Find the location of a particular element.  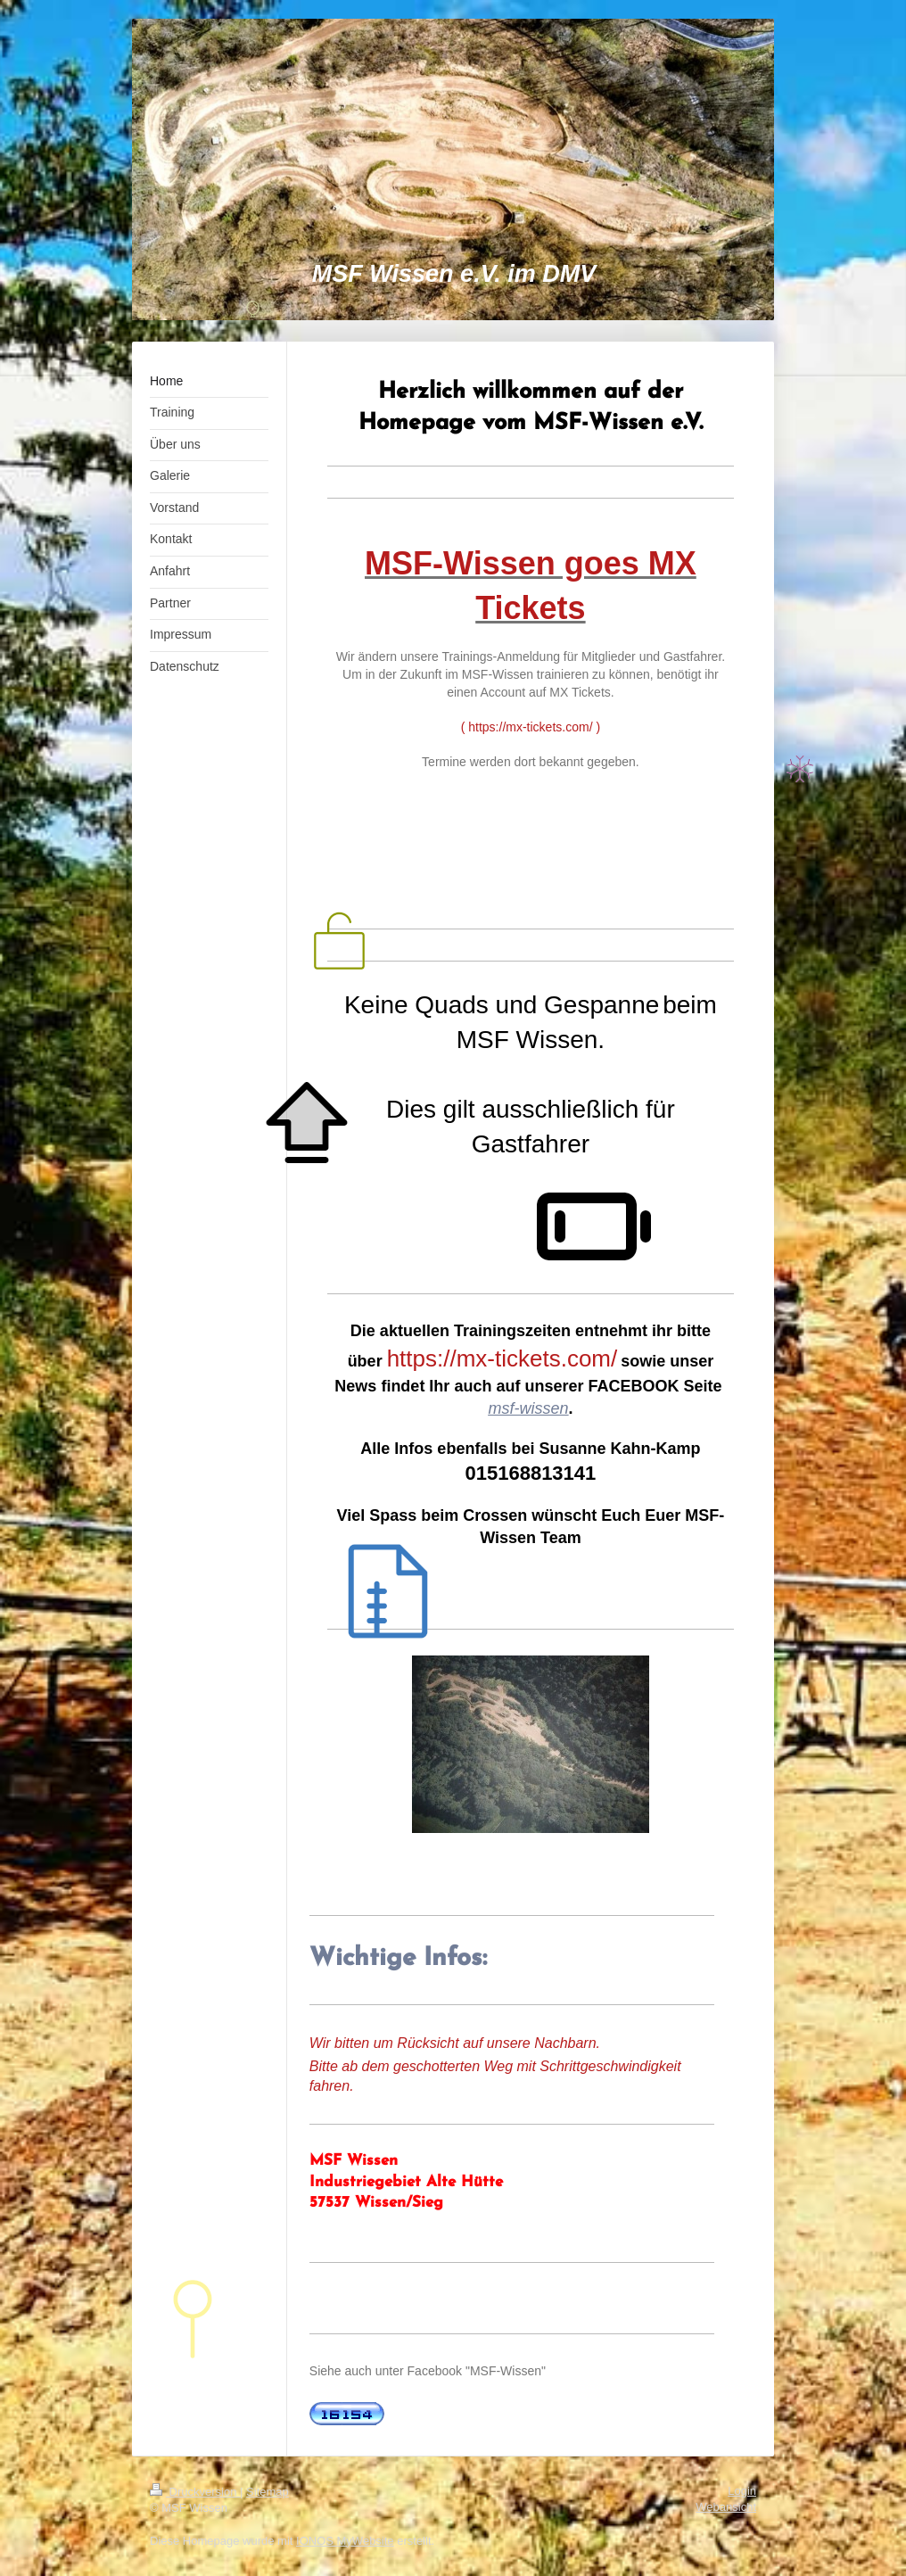

indicates a celebration or birthday event is located at coordinates (252, 309).